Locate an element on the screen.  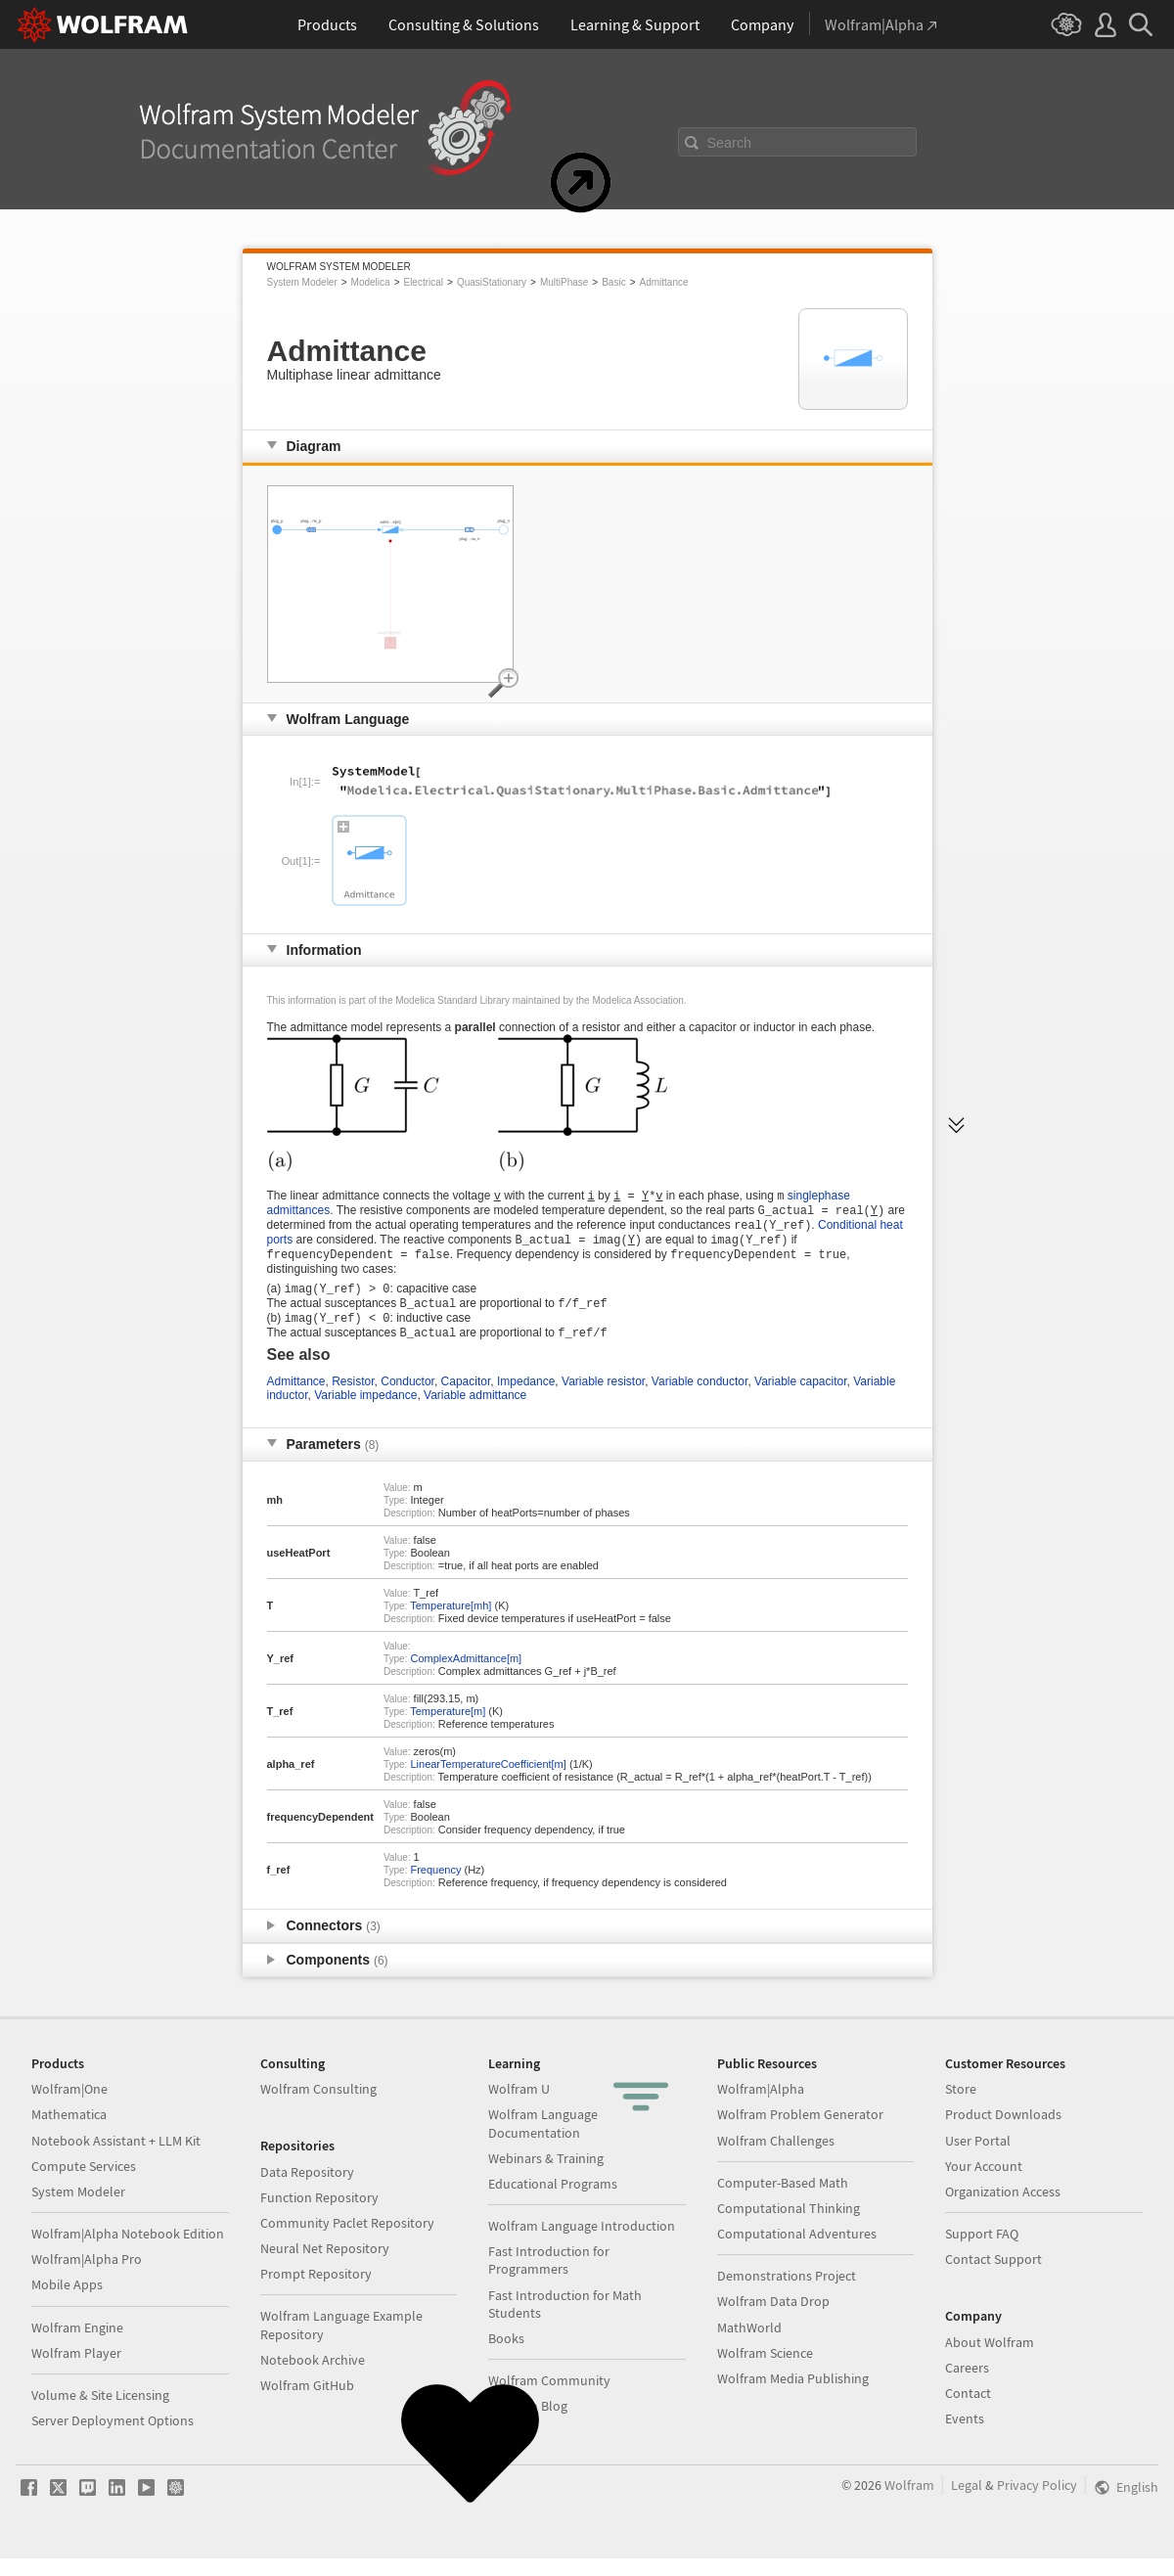
open link in new tab or window is located at coordinates (580, 182).